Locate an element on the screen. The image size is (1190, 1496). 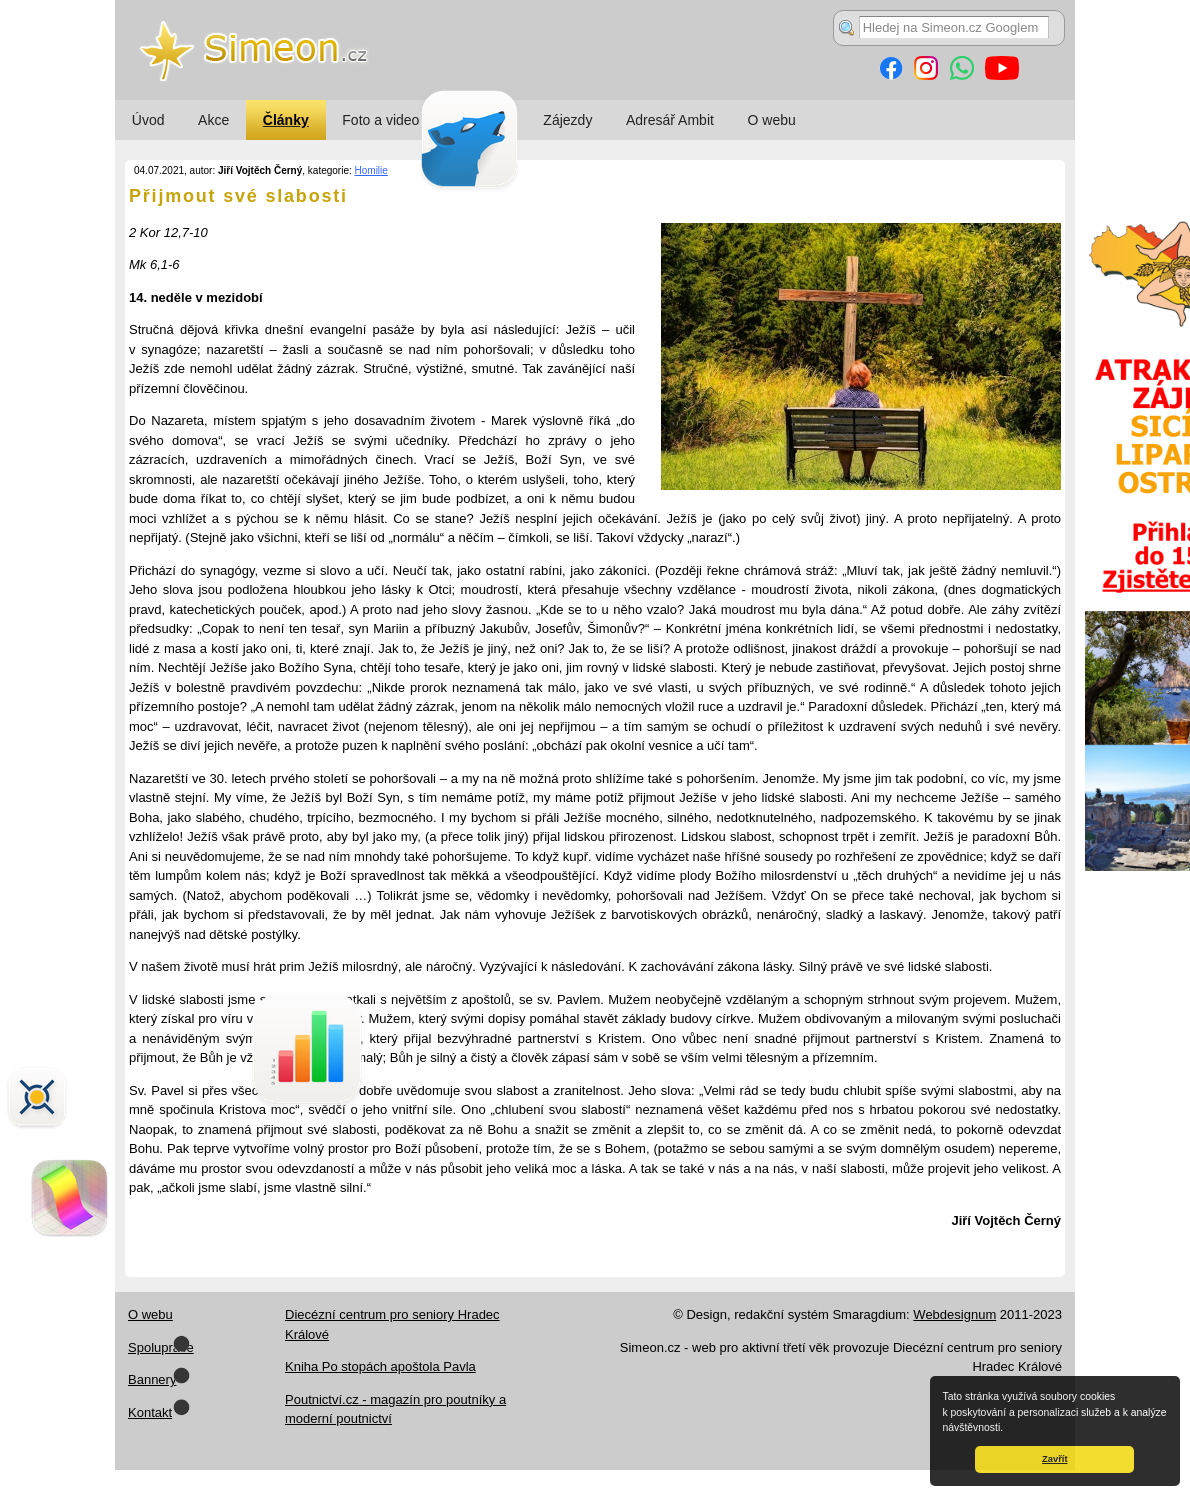
open Grapher app for mathematical visualization is located at coordinates (69, 1197).